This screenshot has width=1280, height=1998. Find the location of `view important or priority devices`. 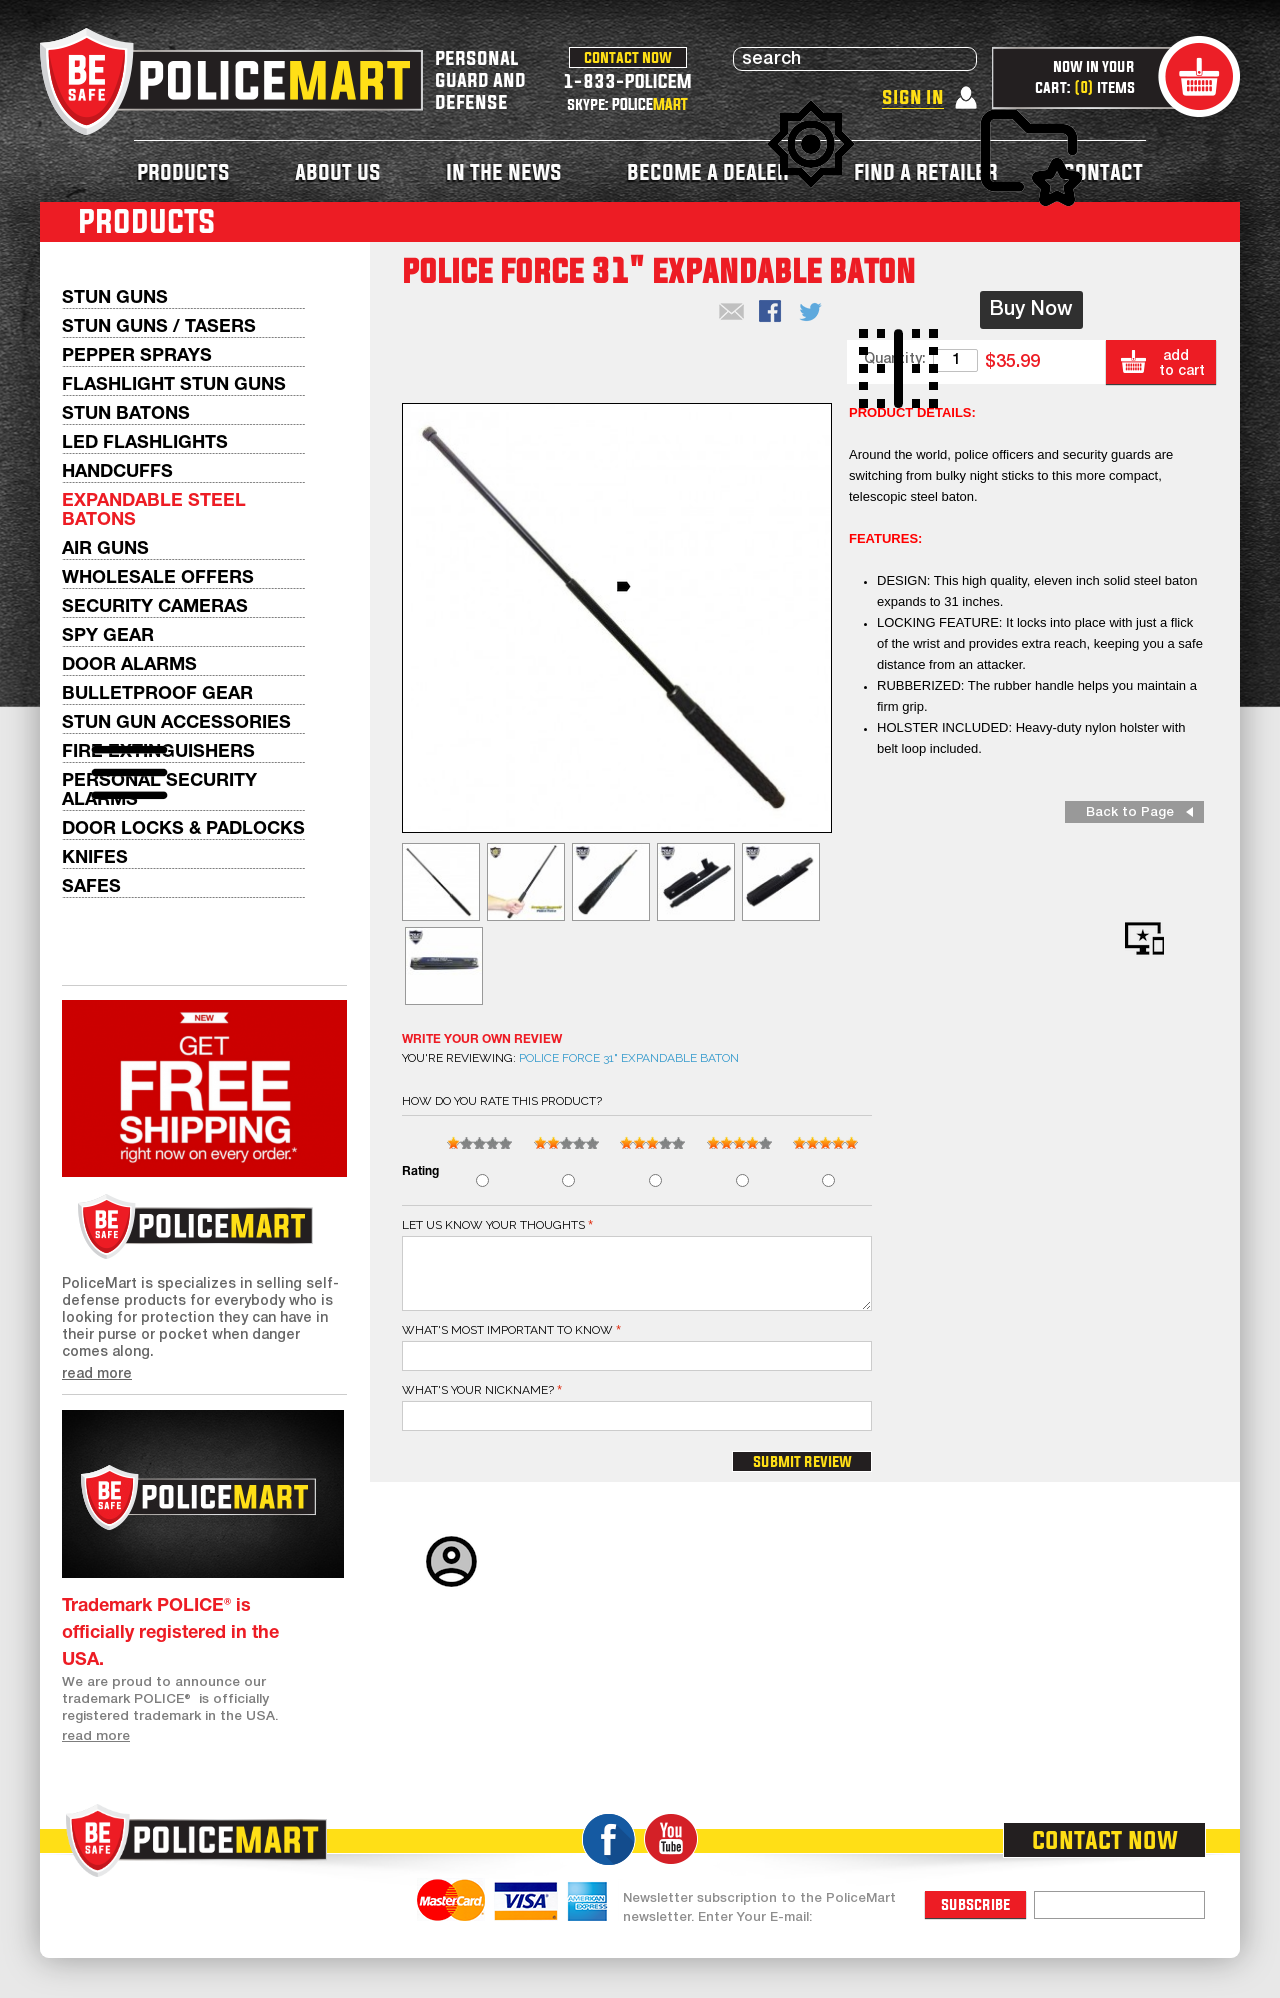

view important or priority devices is located at coordinates (1144, 938).